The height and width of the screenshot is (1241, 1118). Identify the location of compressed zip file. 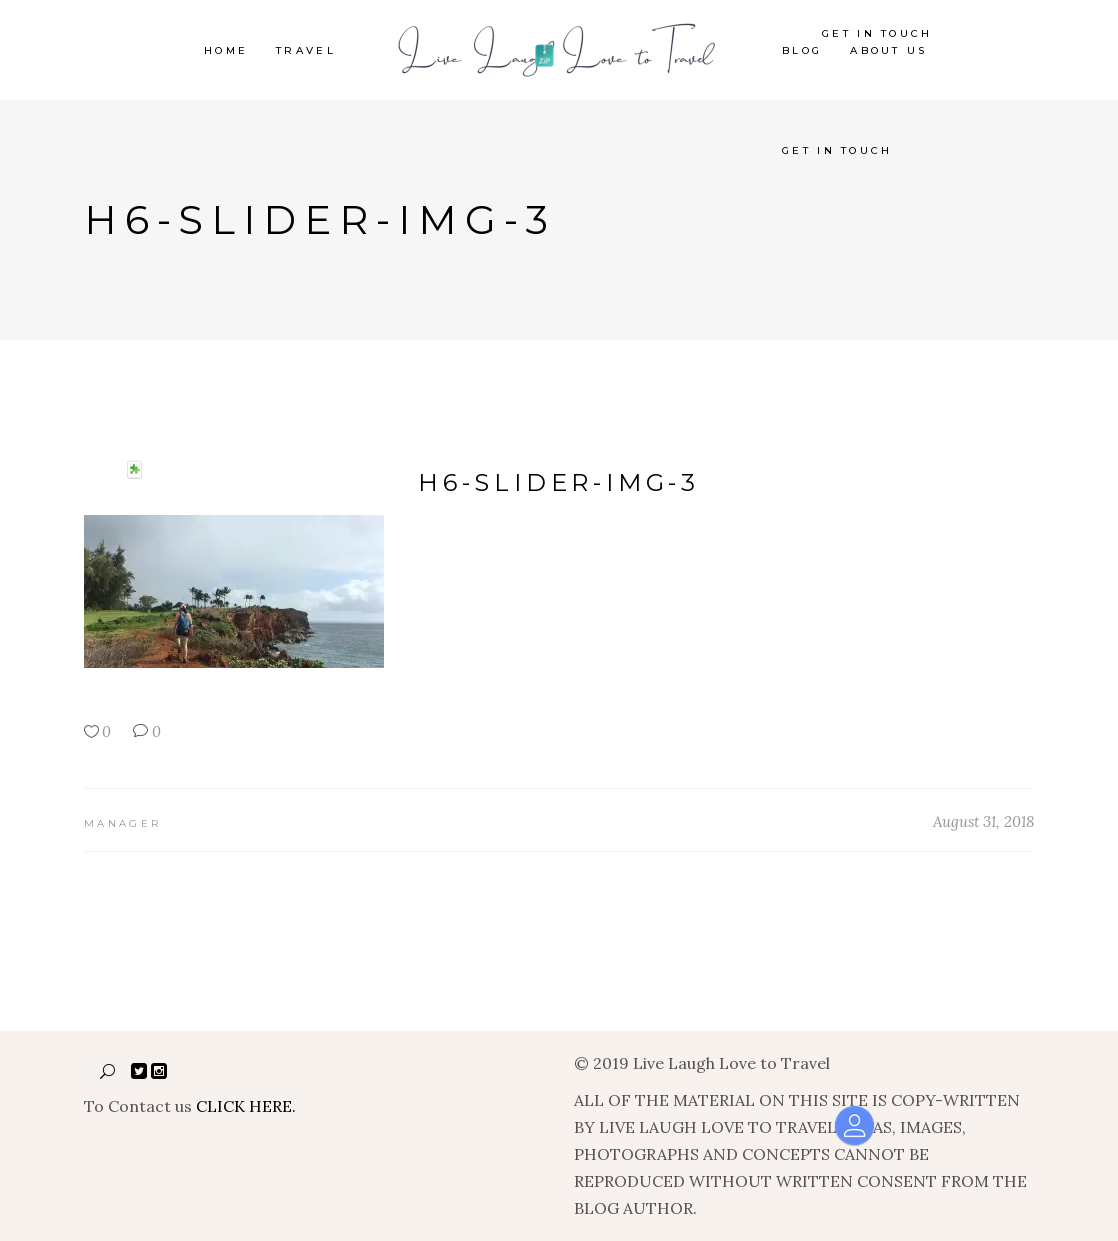
(544, 55).